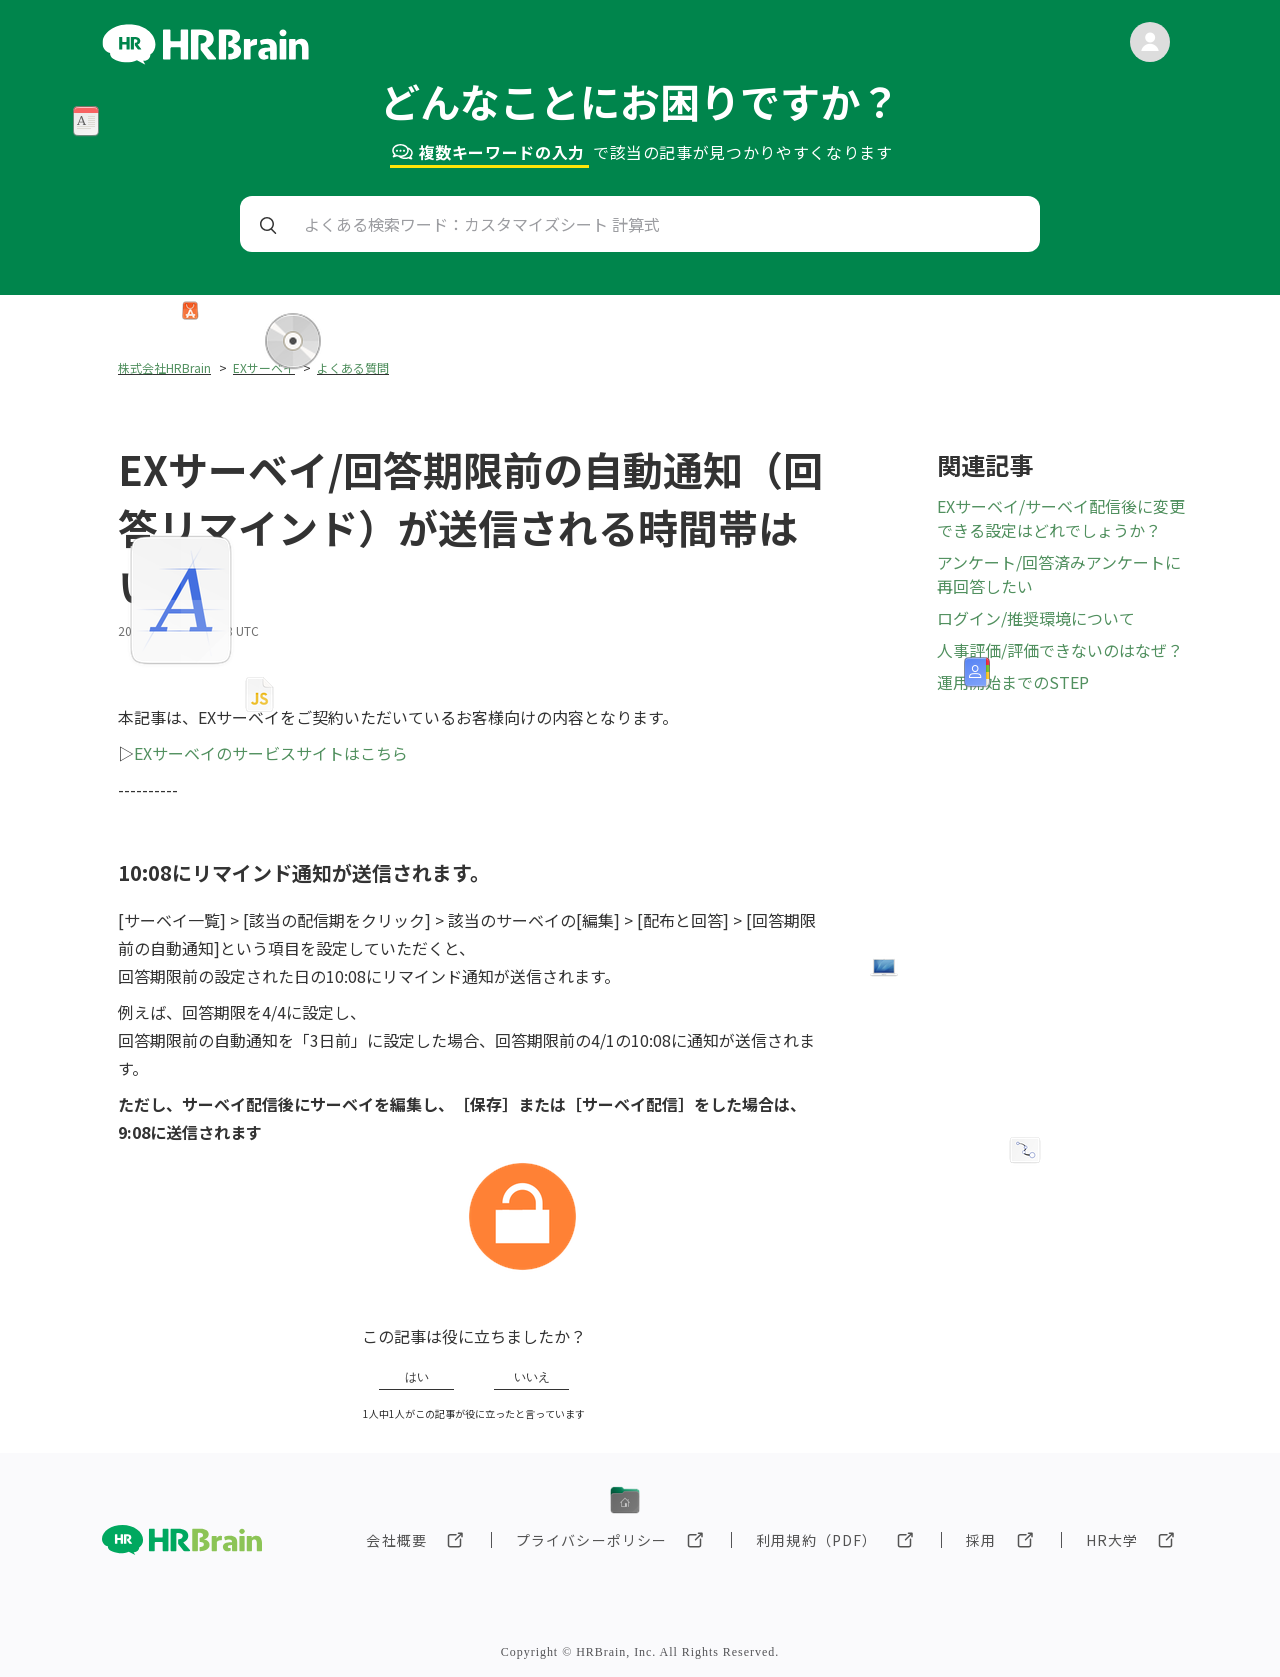 This screenshot has height=1677, width=1280. I want to click on indicates an unlocked or unsecured item, so click(522, 1216).